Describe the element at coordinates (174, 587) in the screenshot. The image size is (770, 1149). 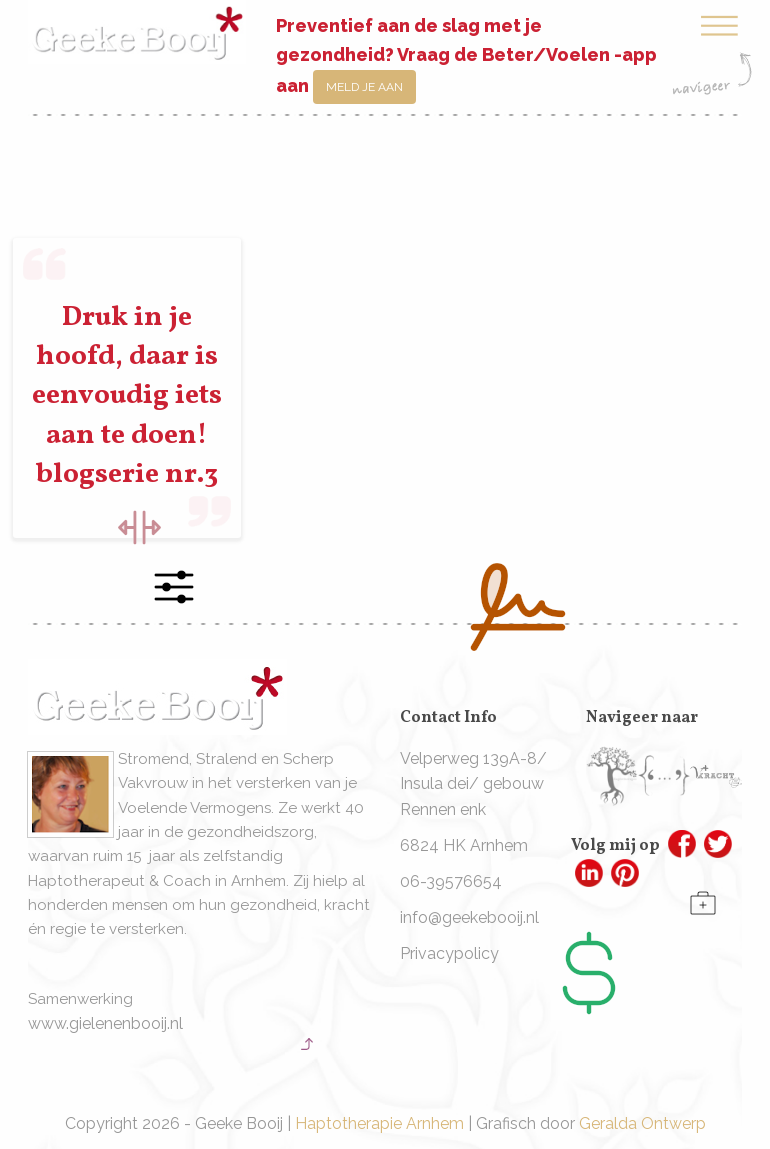
I see `open settings or preferences` at that location.